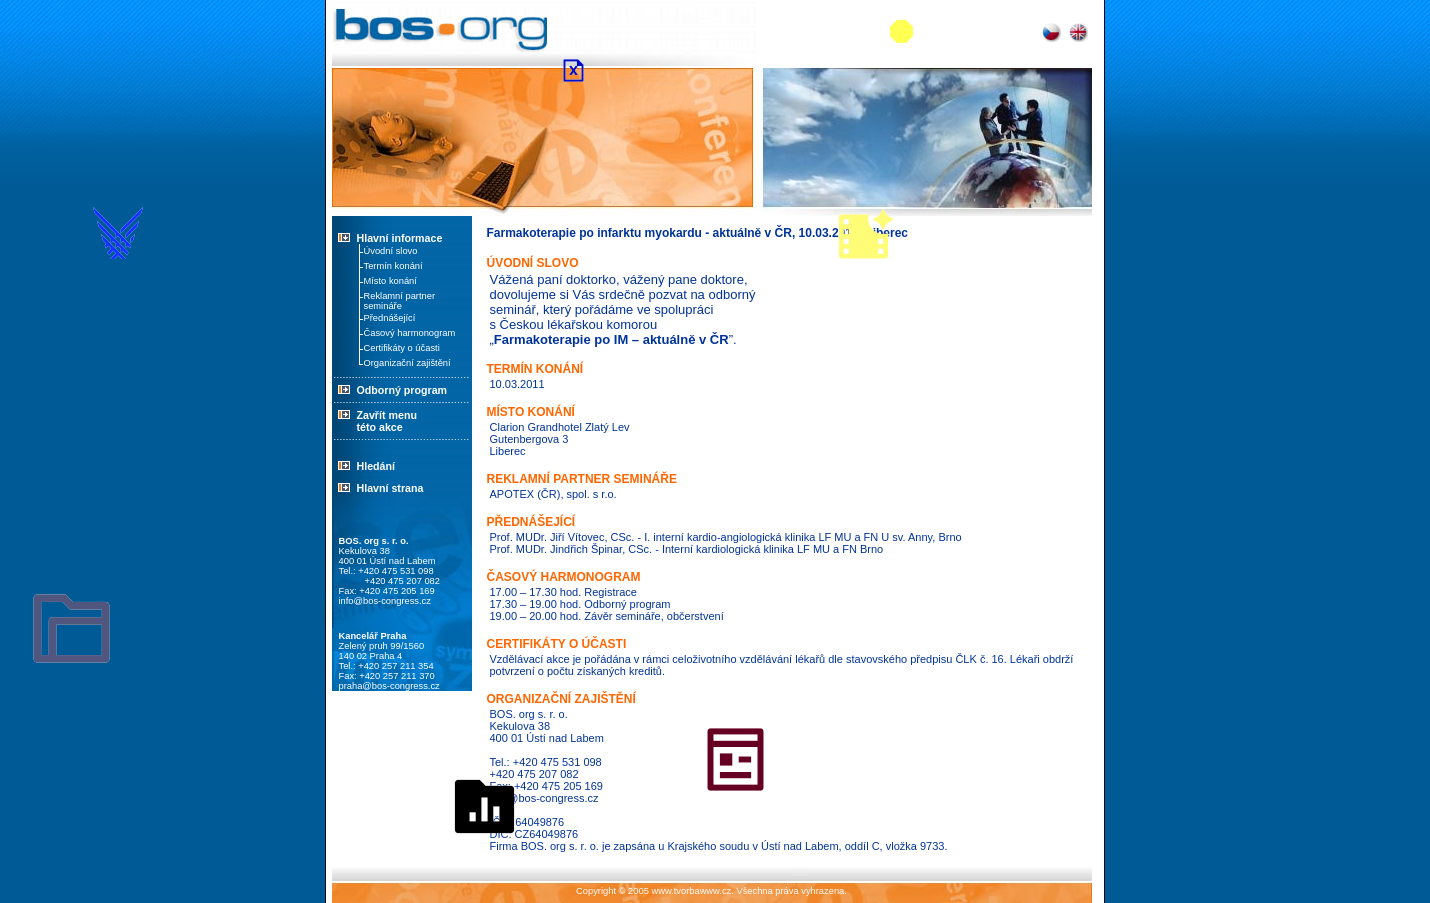 The width and height of the screenshot is (1430, 903). What do you see at coordinates (901, 31) in the screenshot?
I see `stop or warning indicator` at bounding box center [901, 31].